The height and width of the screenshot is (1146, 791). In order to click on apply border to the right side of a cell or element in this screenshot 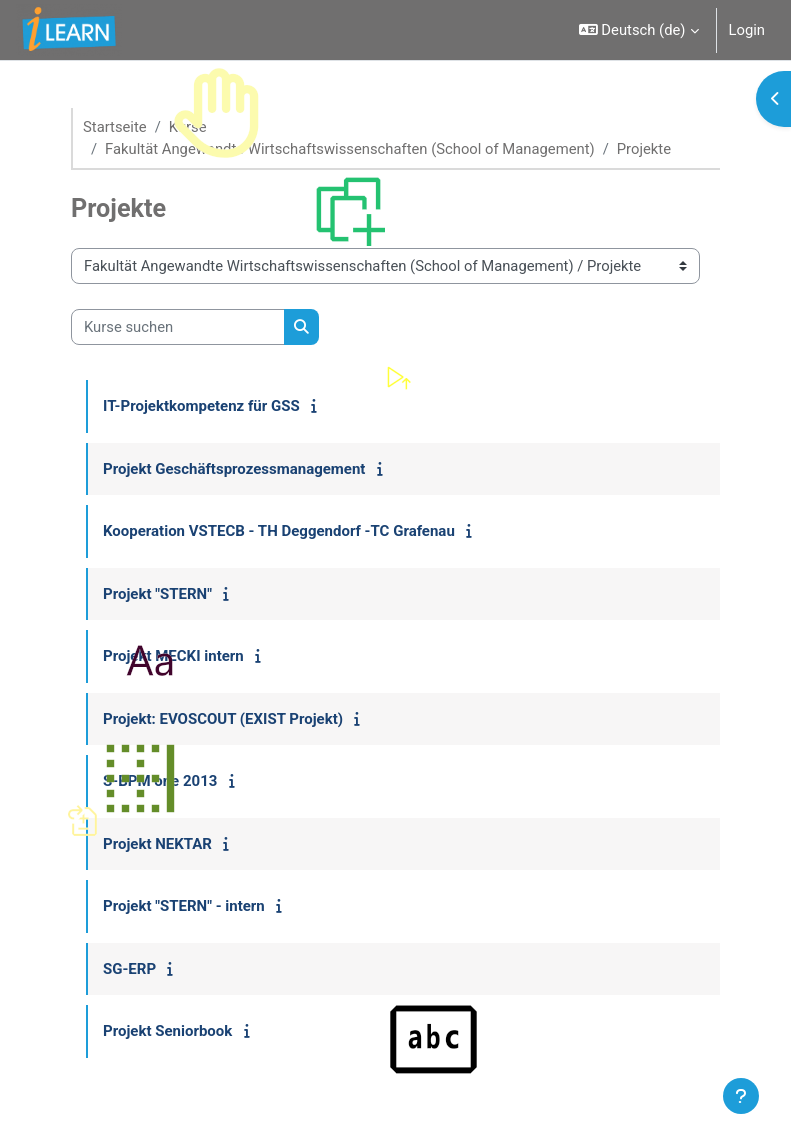, I will do `click(140, 778)`.